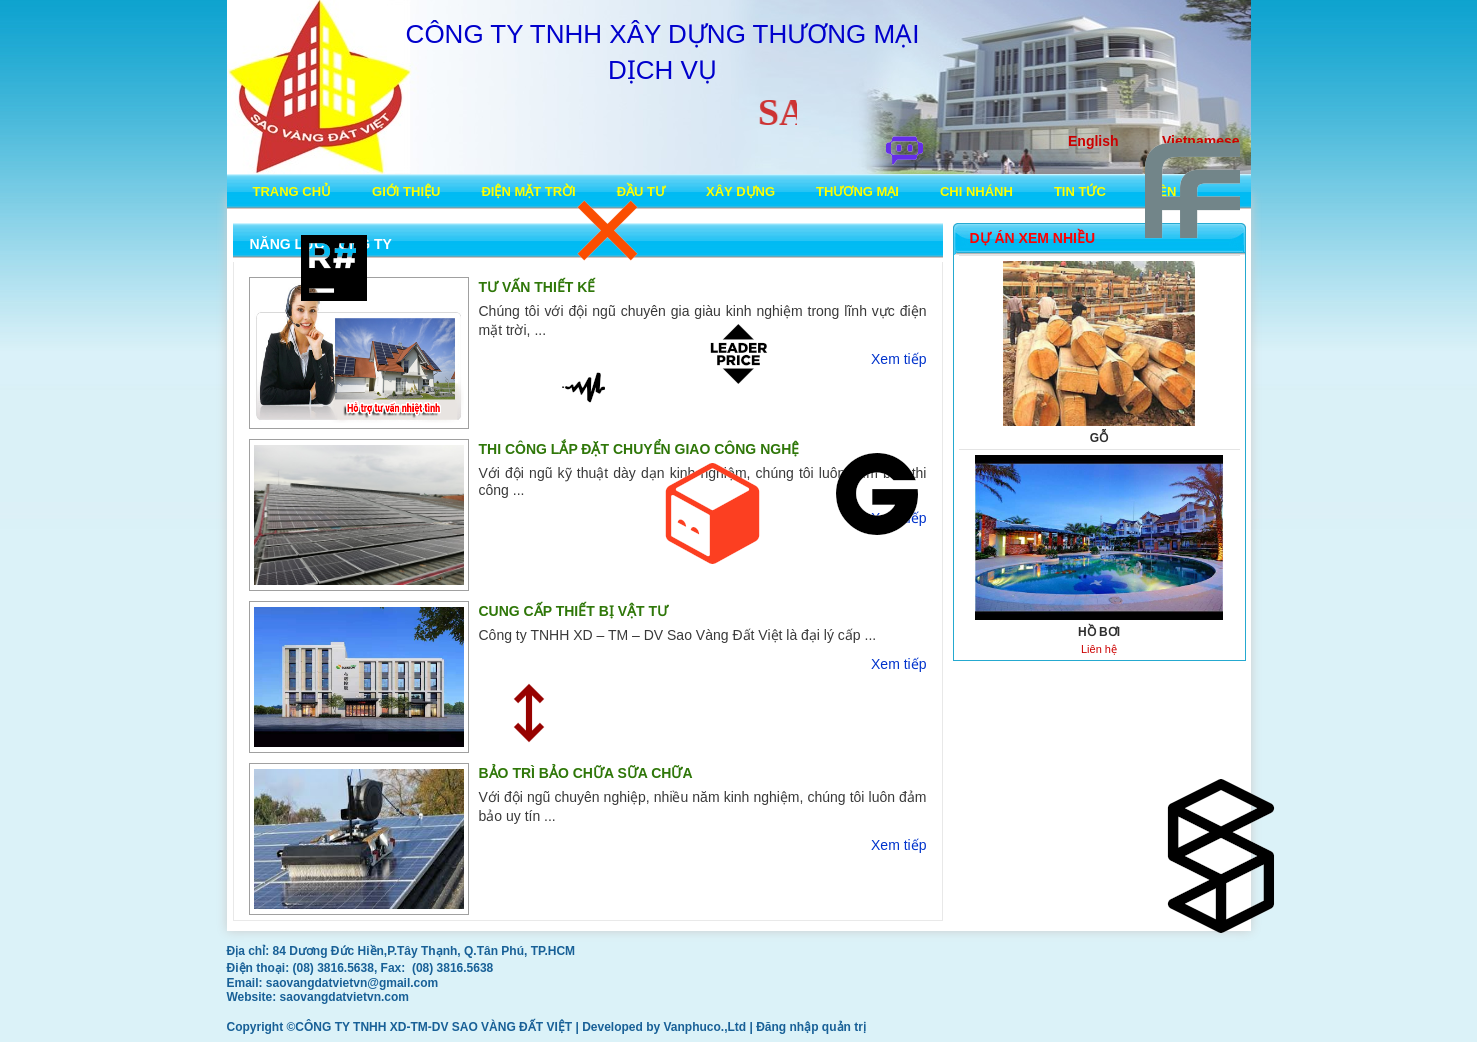 The image size is (1477, 1042). Describe the element at coordinates (712, 513) in the screenshot. I see `opentofu infrastructure as code platform` at that location.